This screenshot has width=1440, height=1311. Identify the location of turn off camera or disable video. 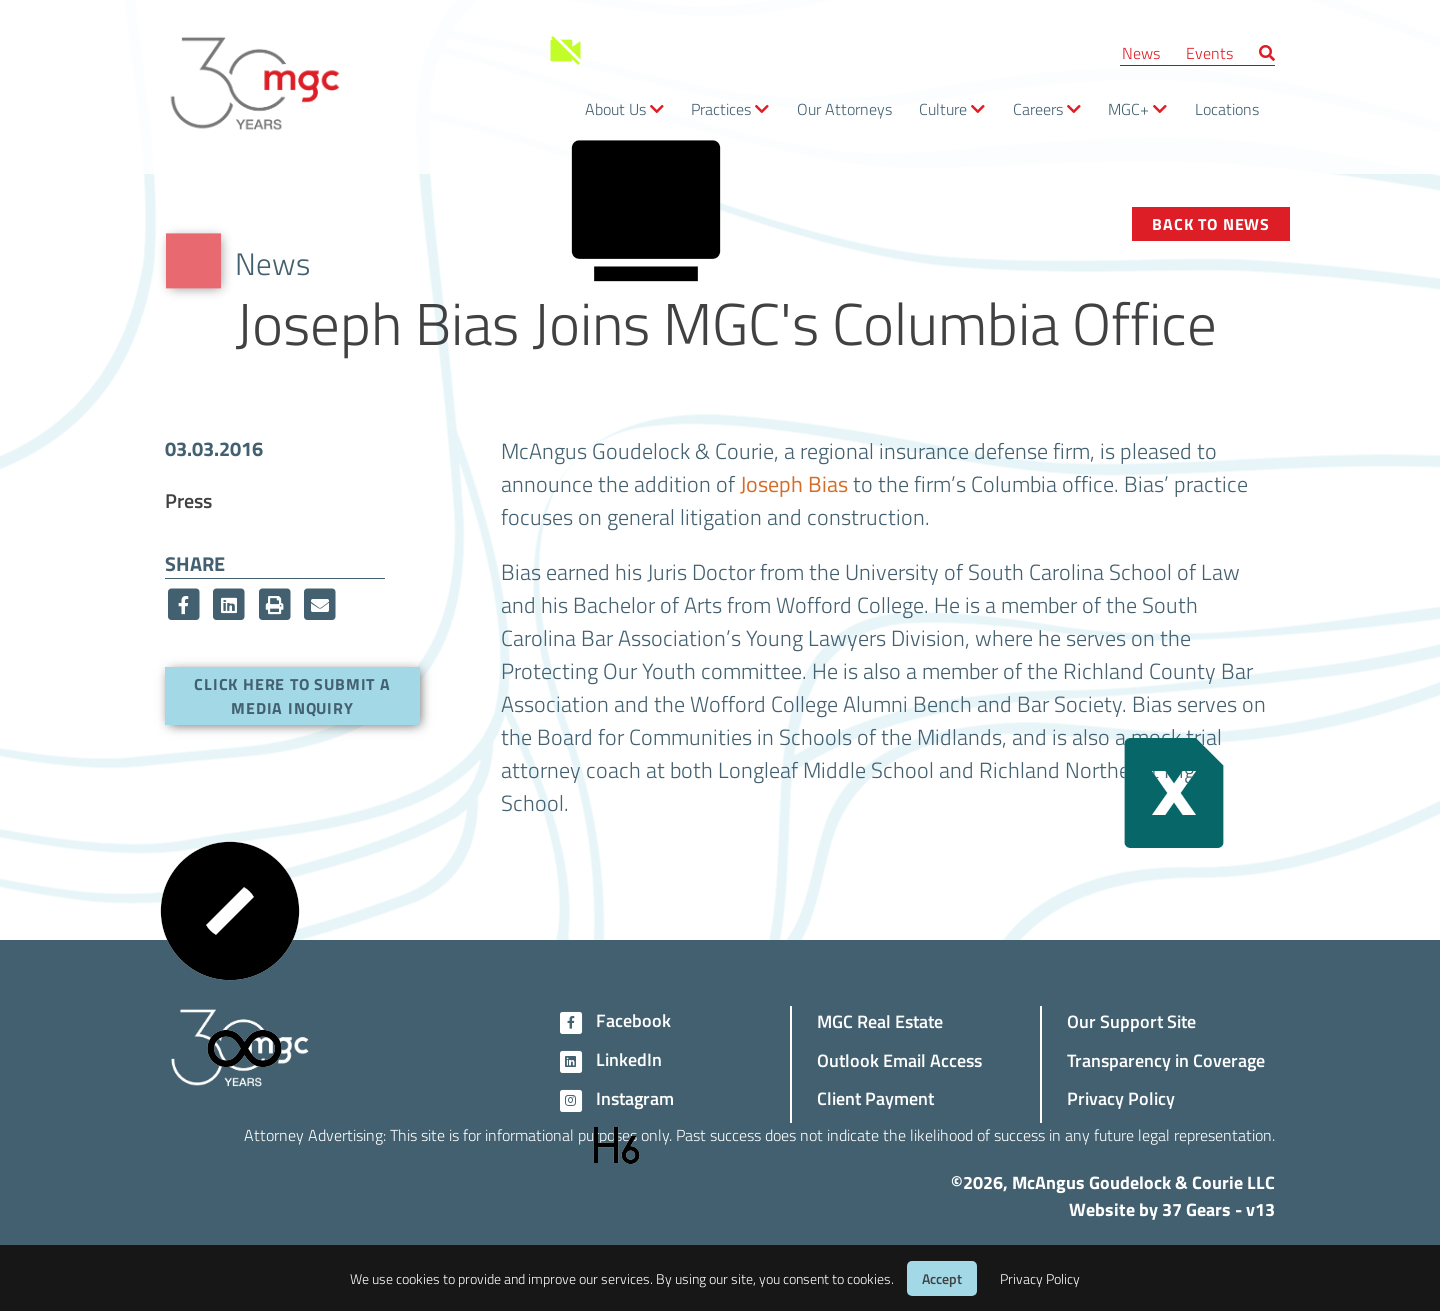
(565, 50).